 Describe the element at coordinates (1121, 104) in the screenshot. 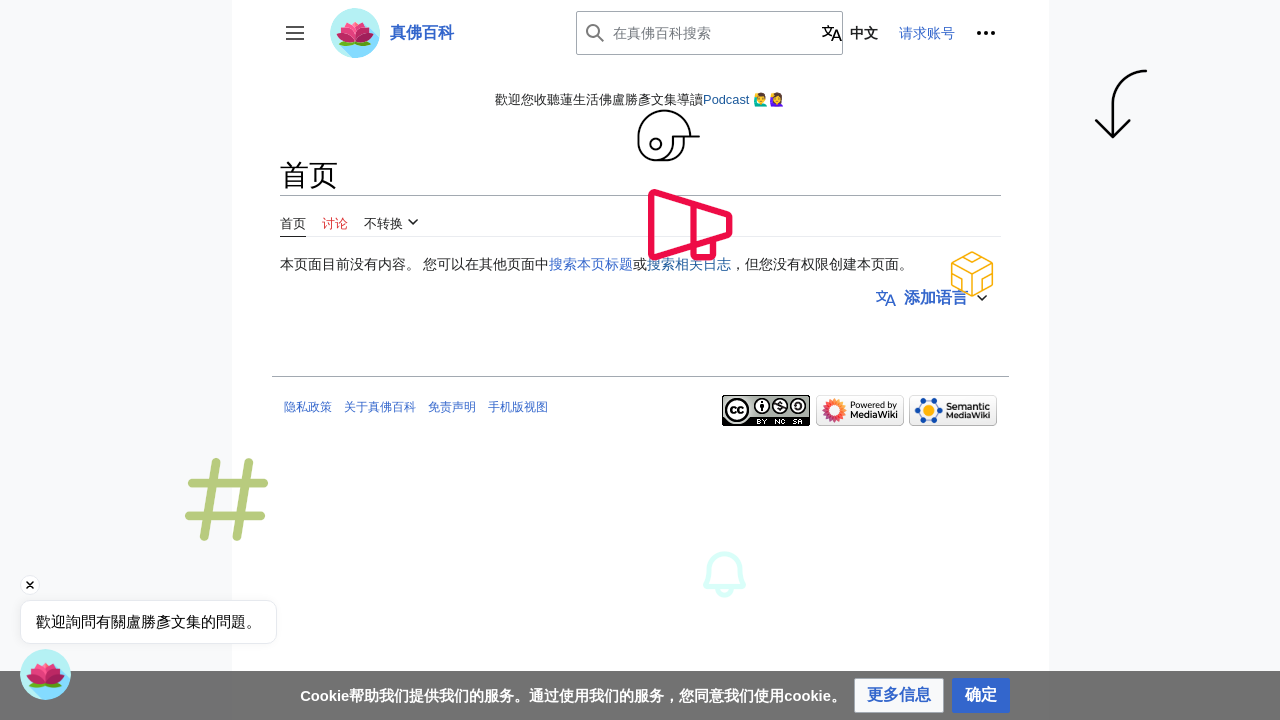

I see `go back and down in navigation` at that location.